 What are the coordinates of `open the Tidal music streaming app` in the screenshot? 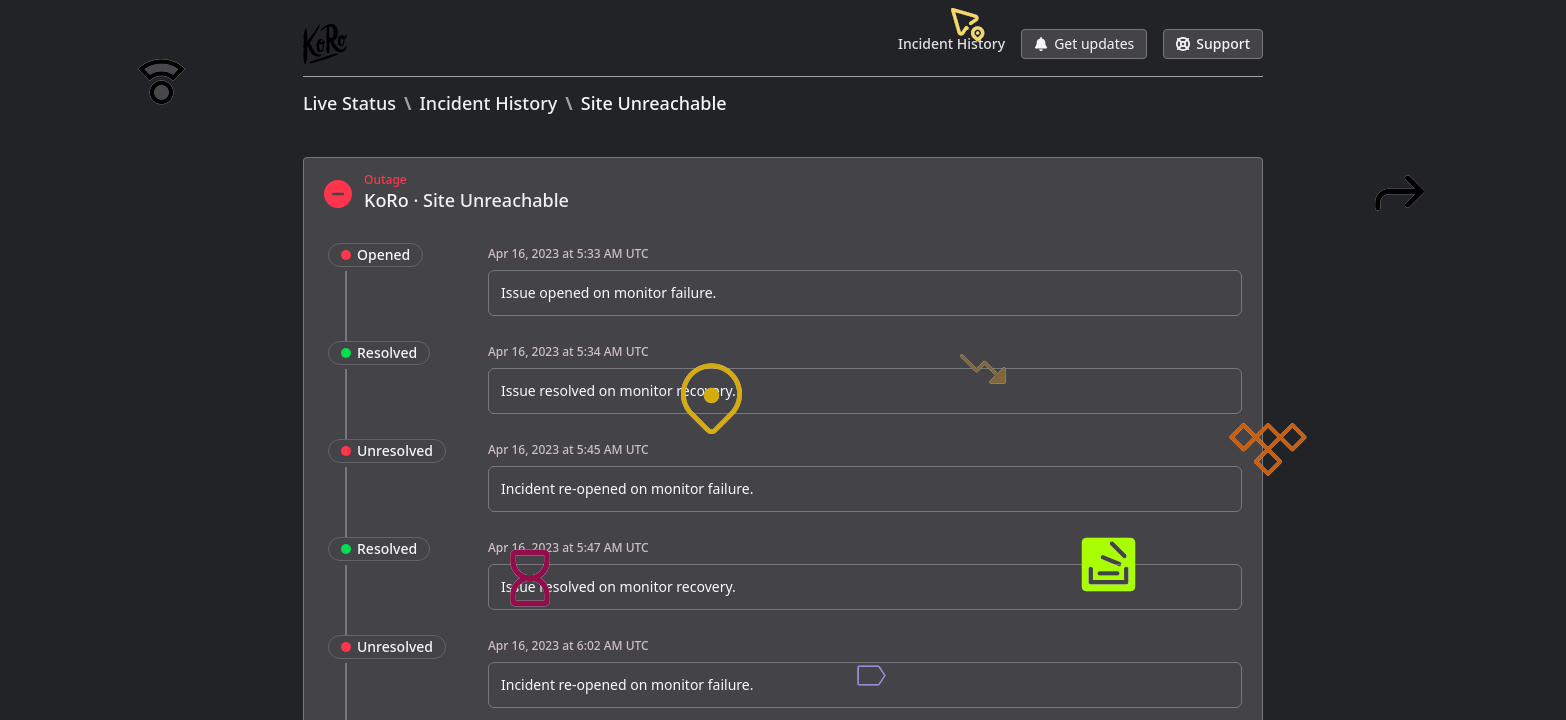 It's located at (1268, 447).